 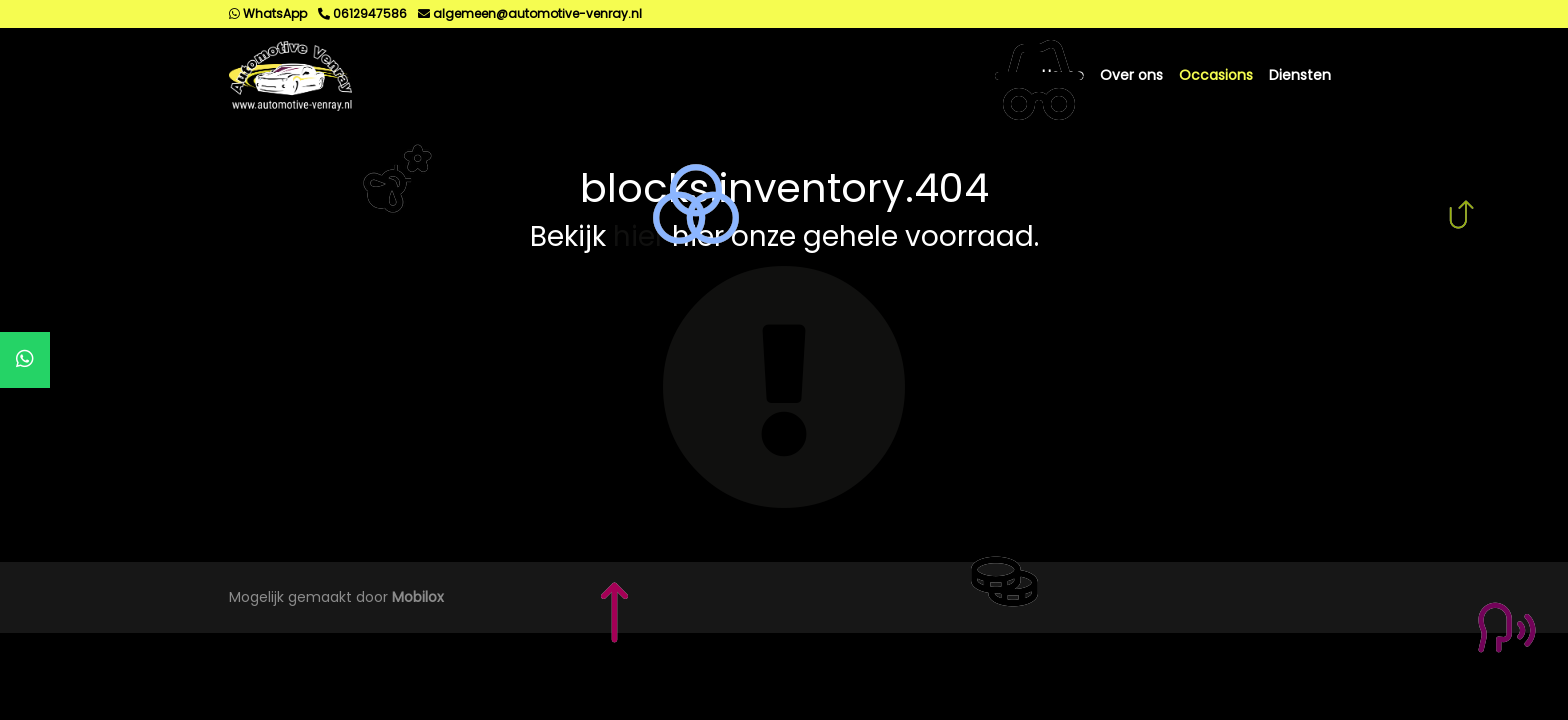 I want to click on redo or repeat last action, so click(x=1460, y=214).